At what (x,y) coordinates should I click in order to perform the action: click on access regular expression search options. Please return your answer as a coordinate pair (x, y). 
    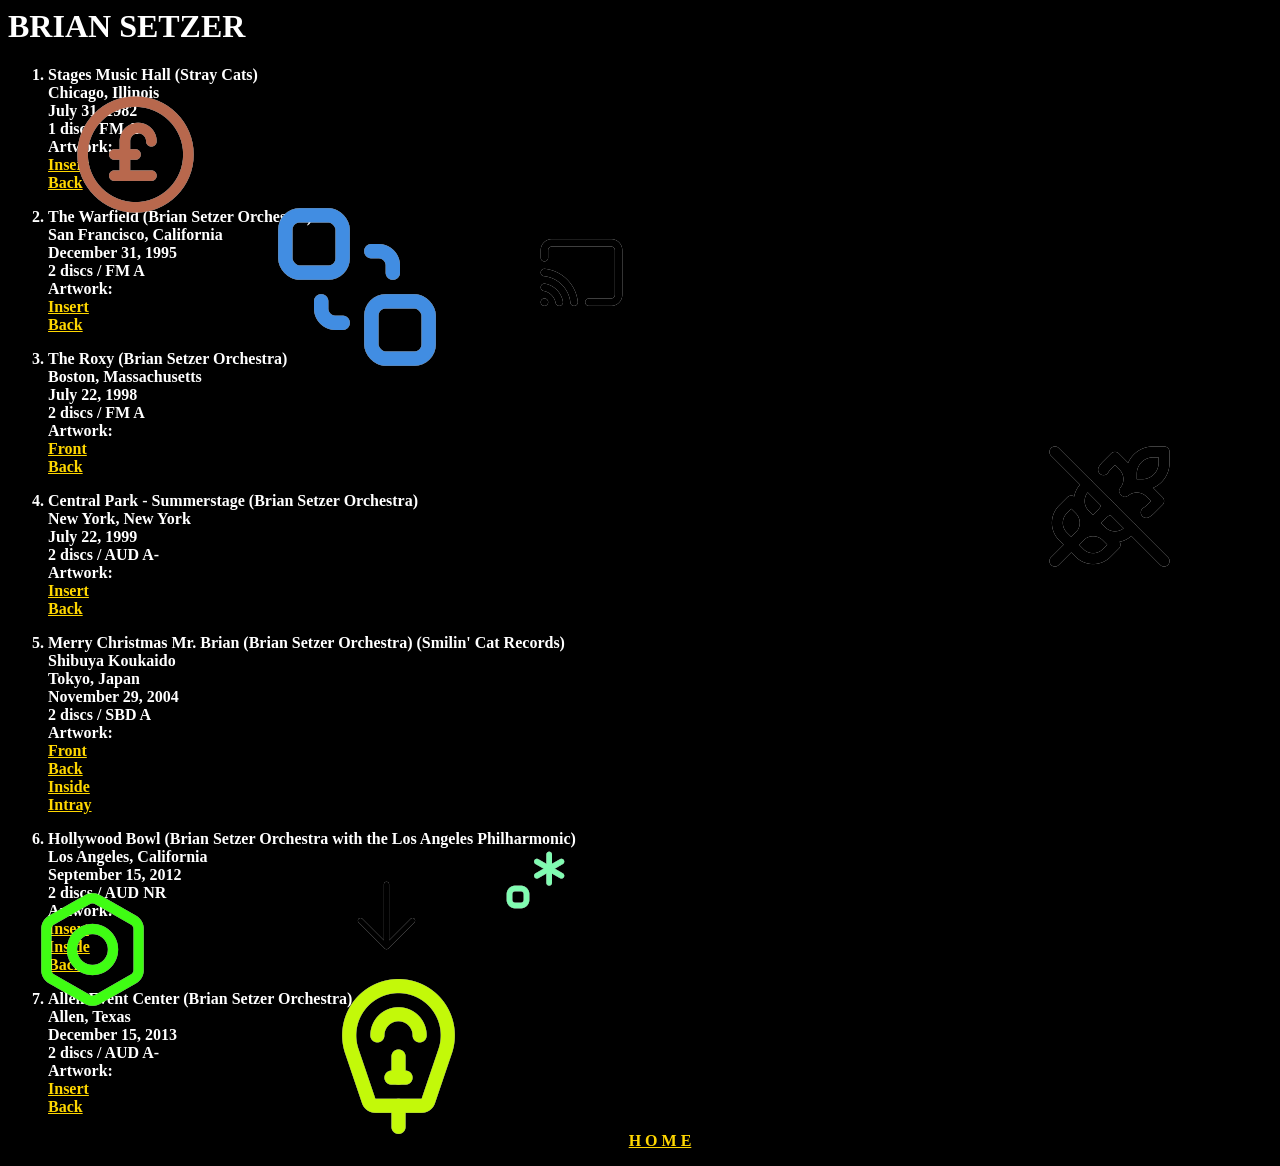
    Looking at the image, I should click on (535, 880).